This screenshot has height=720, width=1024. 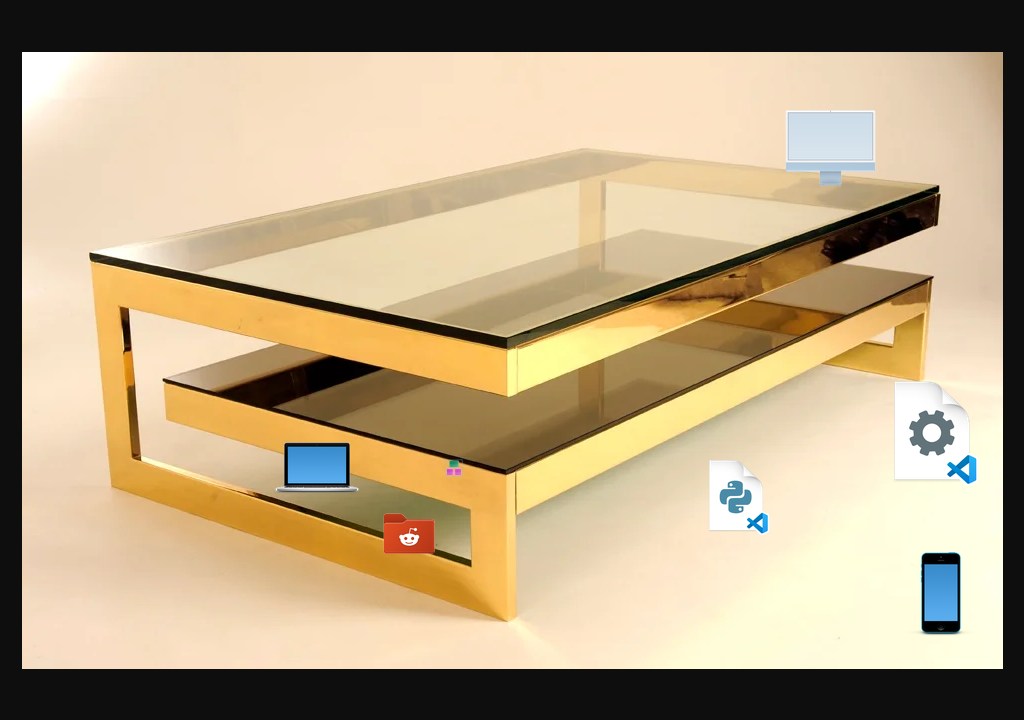 I want to click on open configuration settings, so click(x=932, y=433).